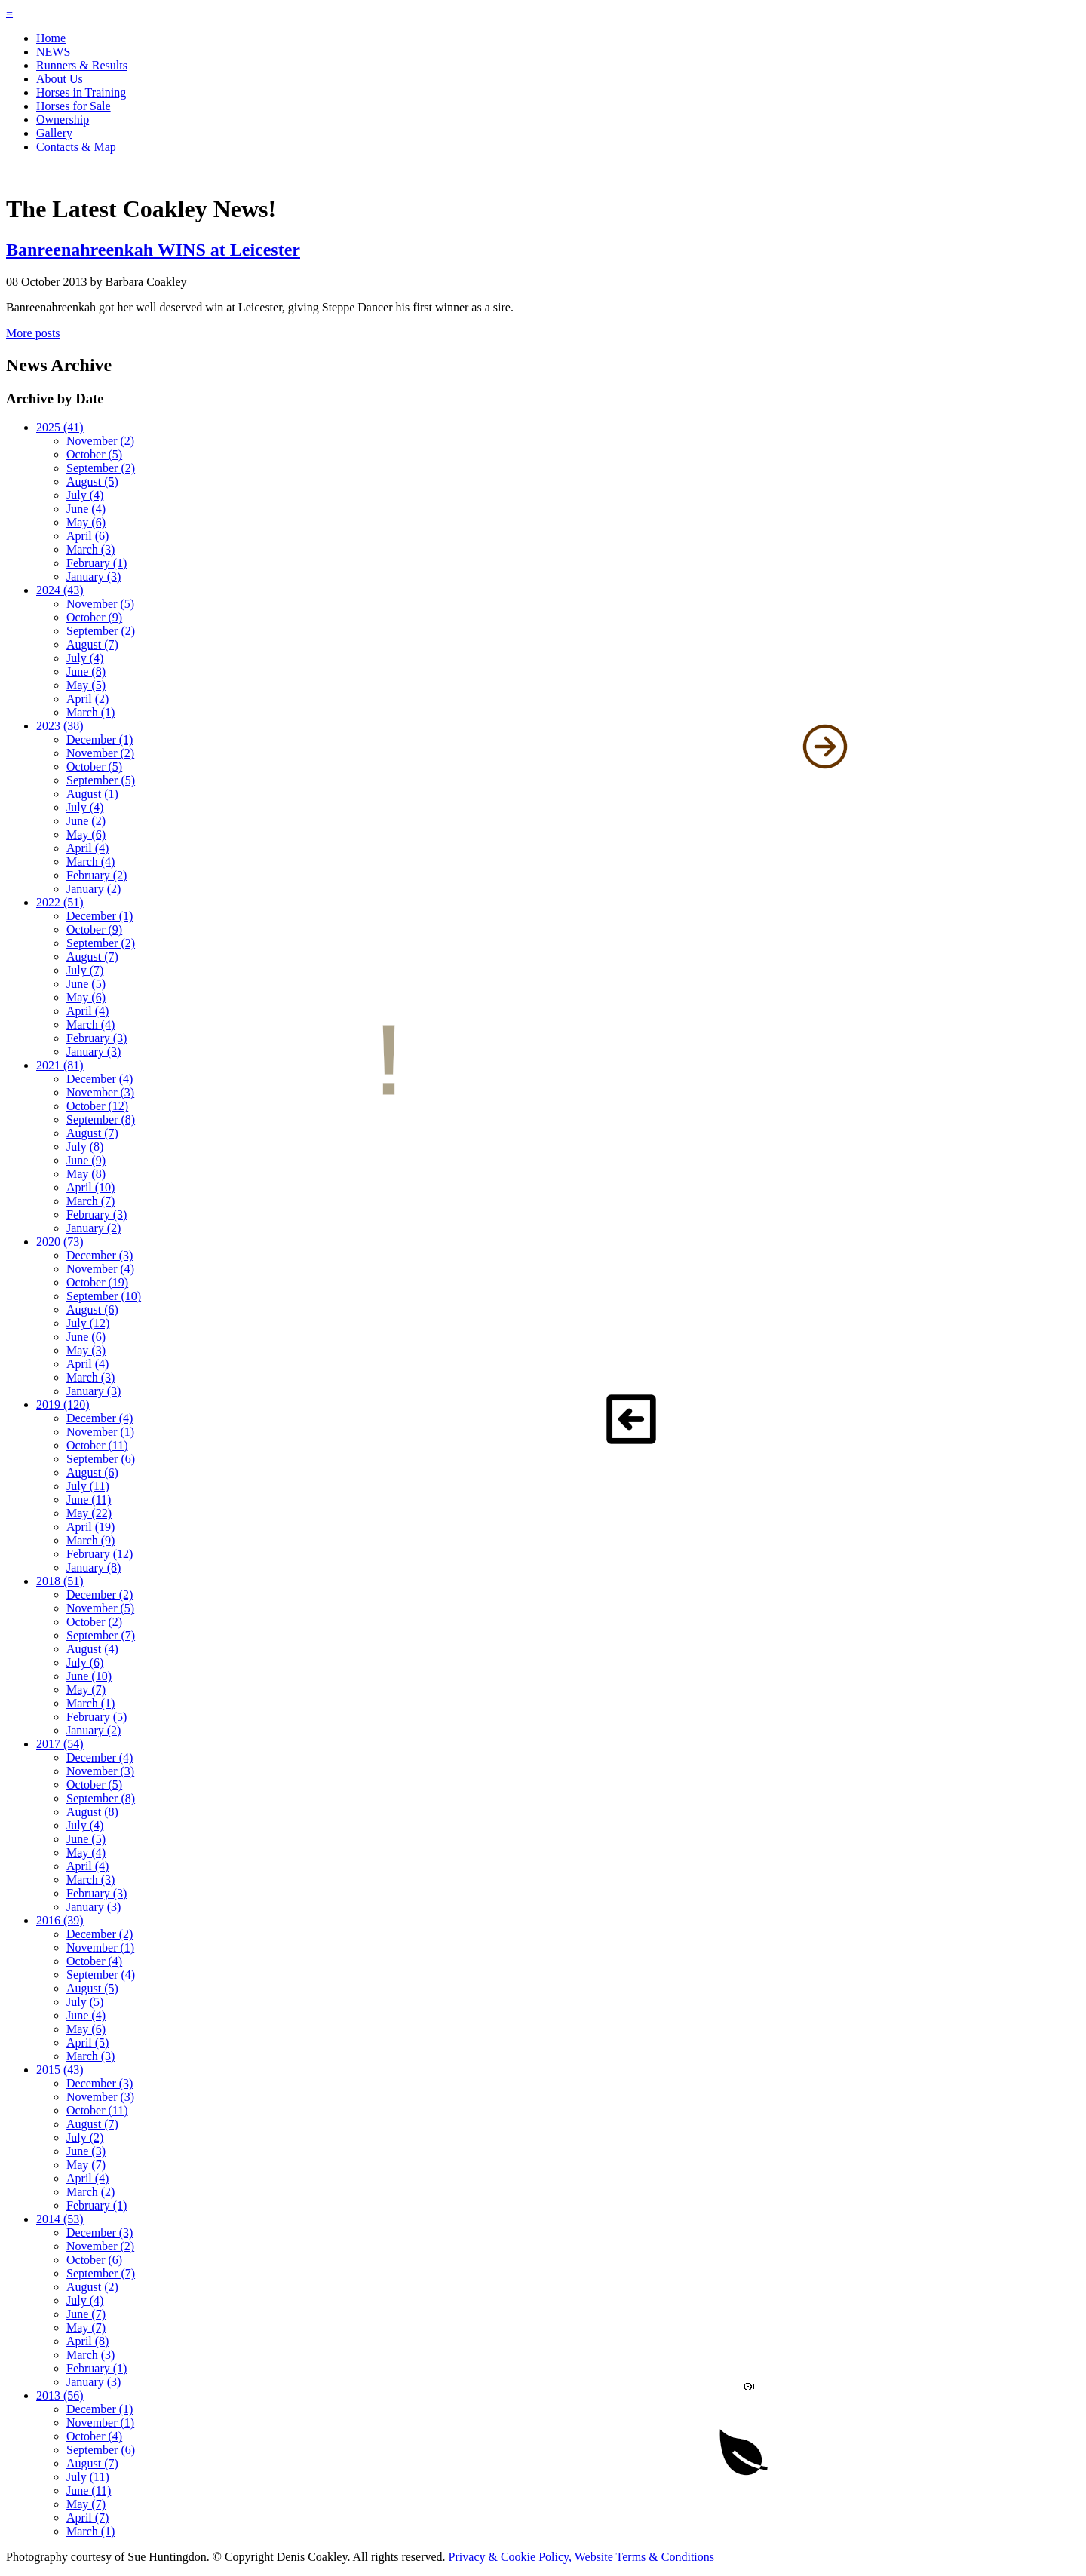 This screenshot has height=2576, width=1086. What do you see at coordinates (744, 2453) in the screenshot?
I see `indicates eco-friendly or sustainable option` at bounding box center [744, 2453].